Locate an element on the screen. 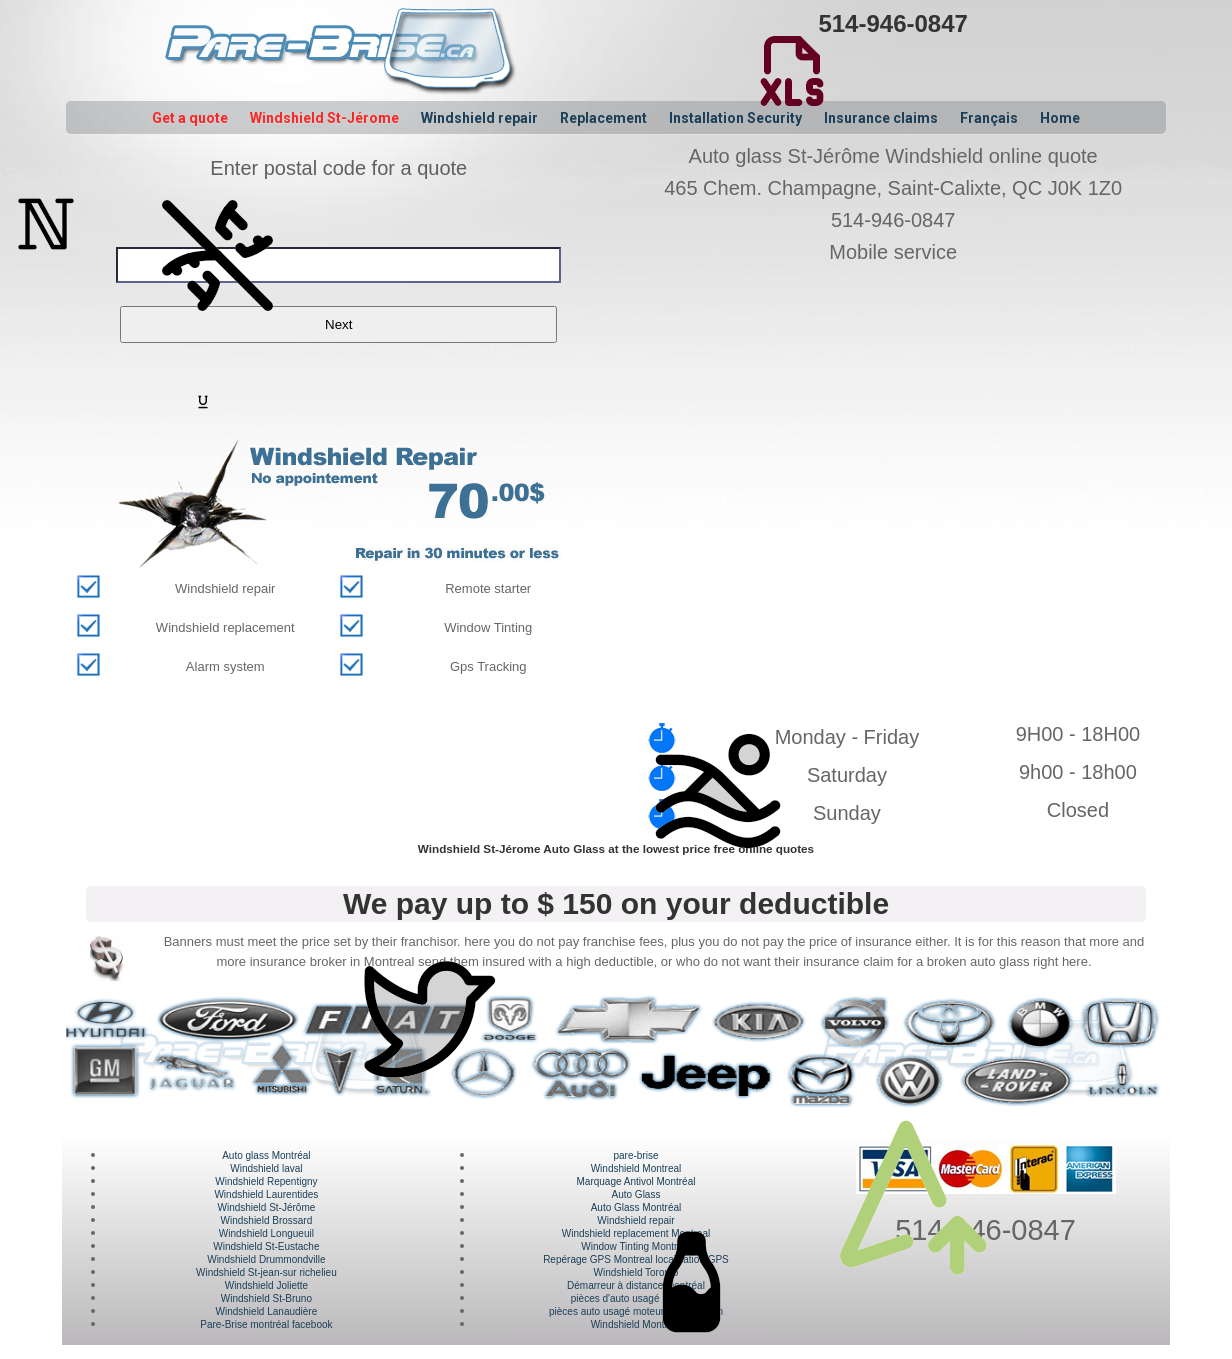 The height and width of the screenshot is (1359, 1232). open Notion app is located at coordinates (46, 224).